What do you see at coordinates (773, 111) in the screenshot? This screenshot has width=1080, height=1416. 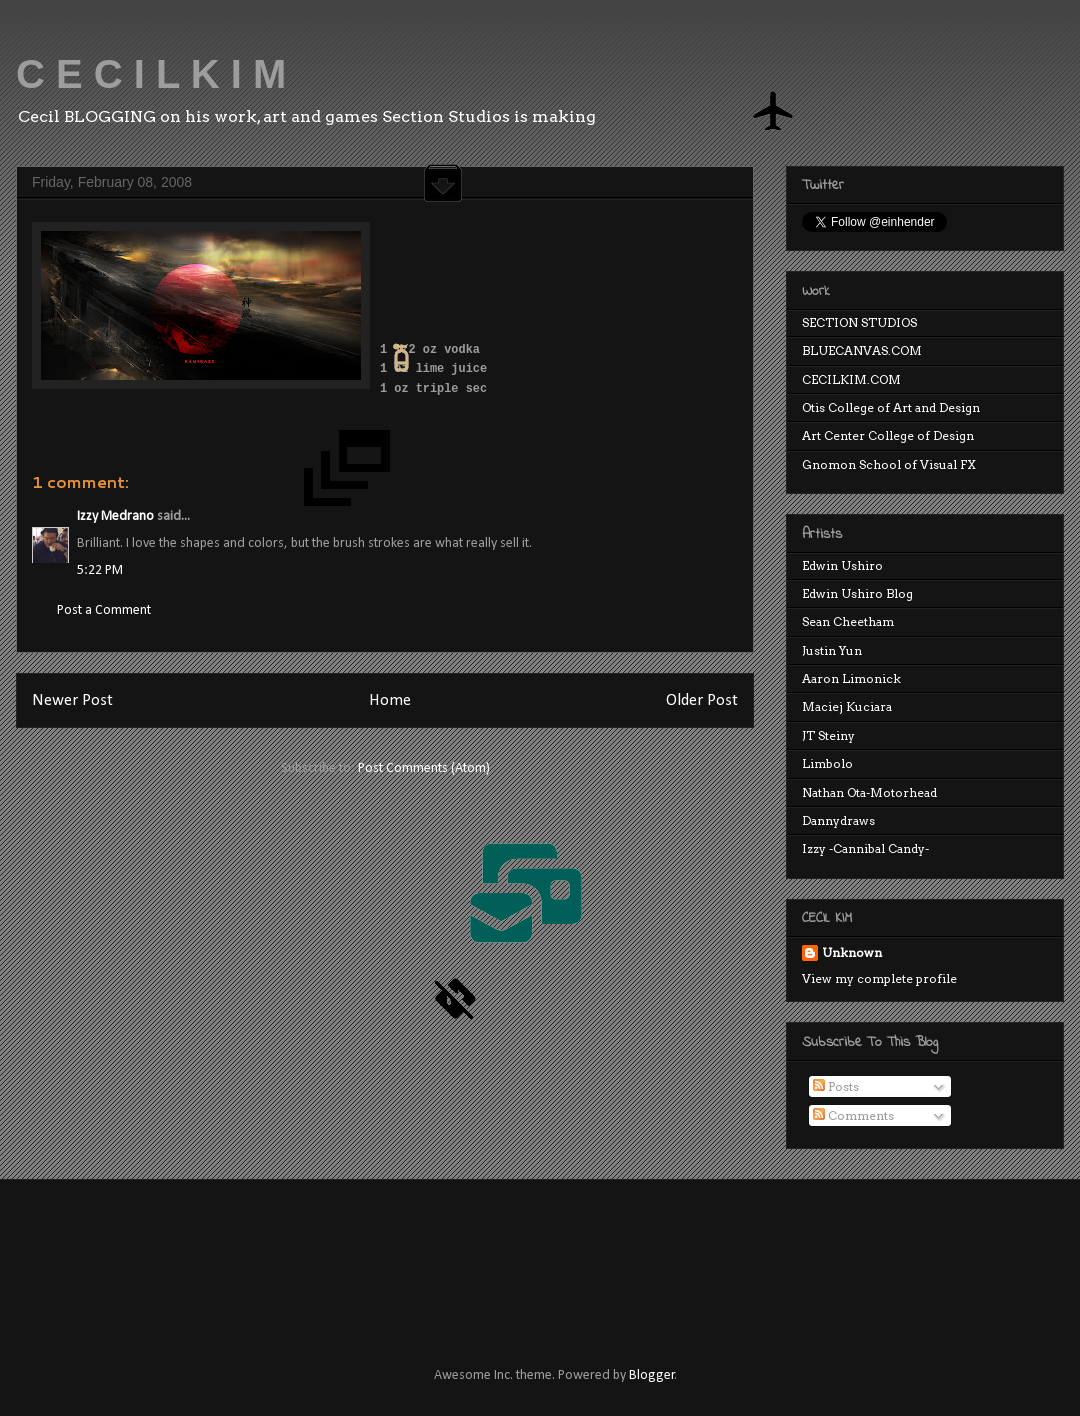 I see `access airport or flight information` at bounding box center [773, 111].